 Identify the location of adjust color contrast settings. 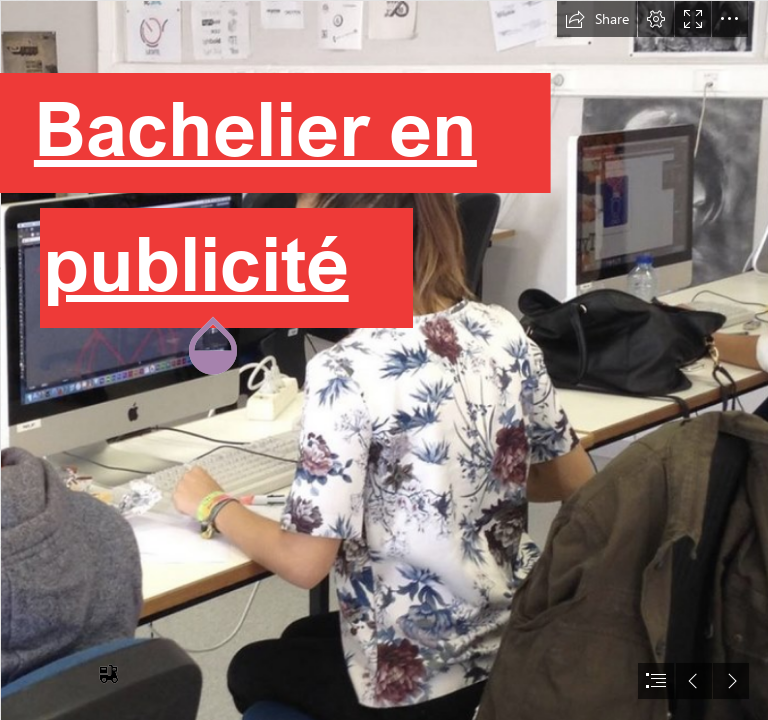
(213, 348).